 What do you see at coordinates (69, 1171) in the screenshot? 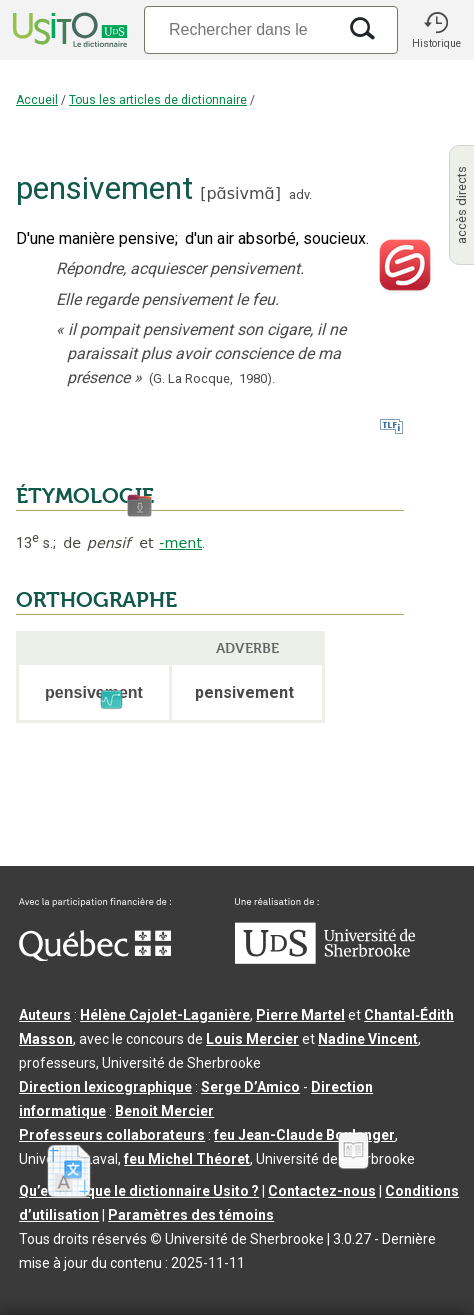
I see `a gettext translation template file (.pot)` at bounding box center [69, 1171].